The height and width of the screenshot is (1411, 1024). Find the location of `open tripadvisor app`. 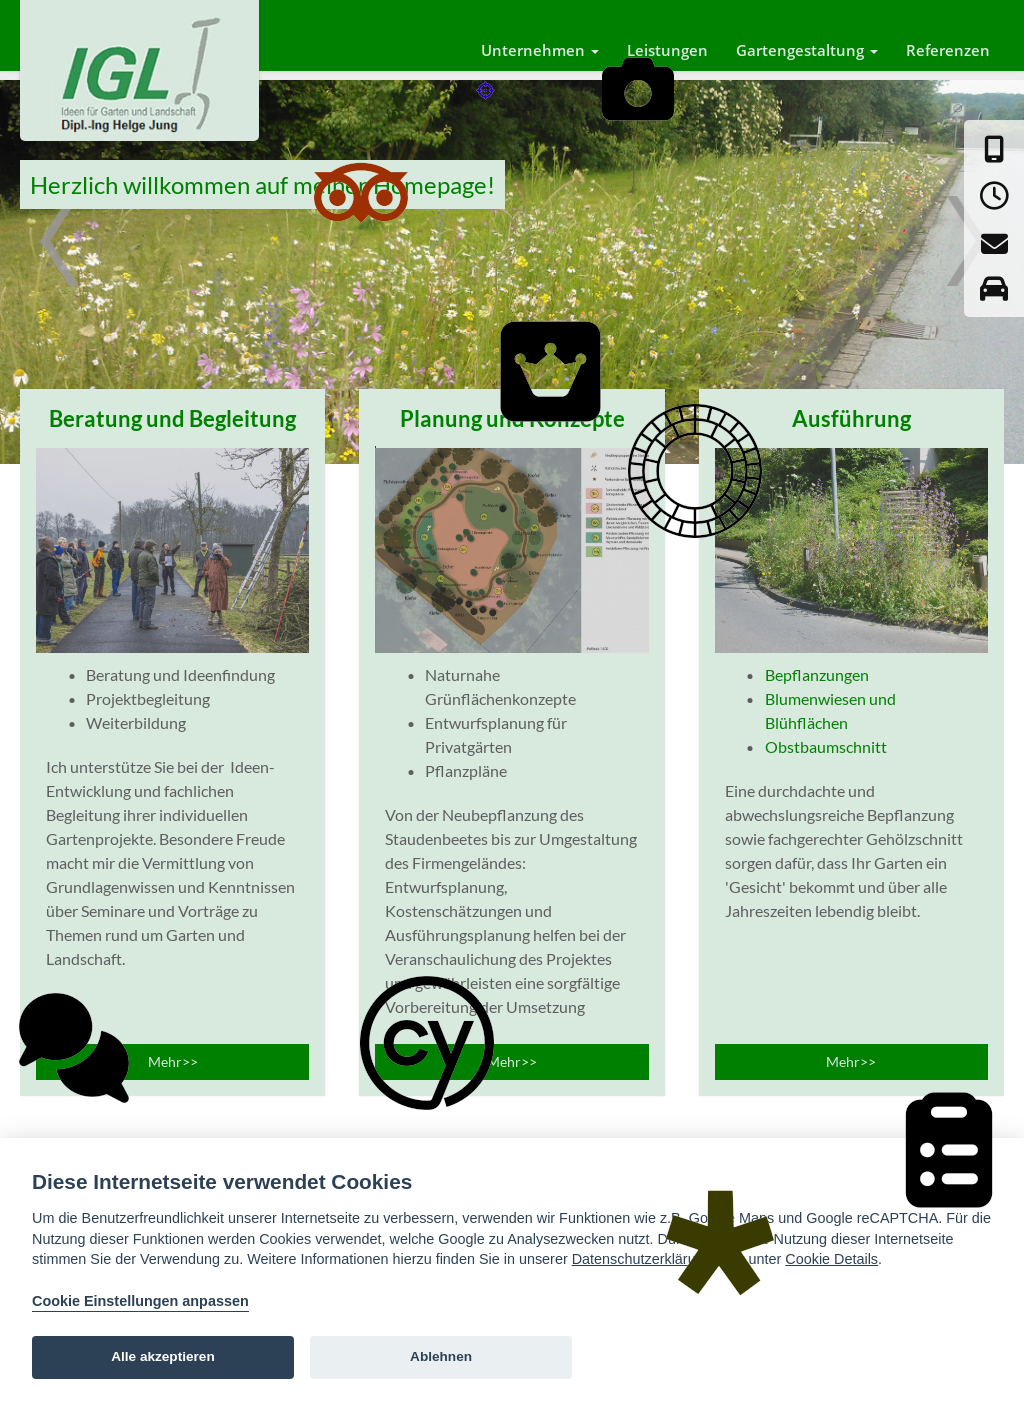

open tripadvisor app is located at coordinates (361, 193).